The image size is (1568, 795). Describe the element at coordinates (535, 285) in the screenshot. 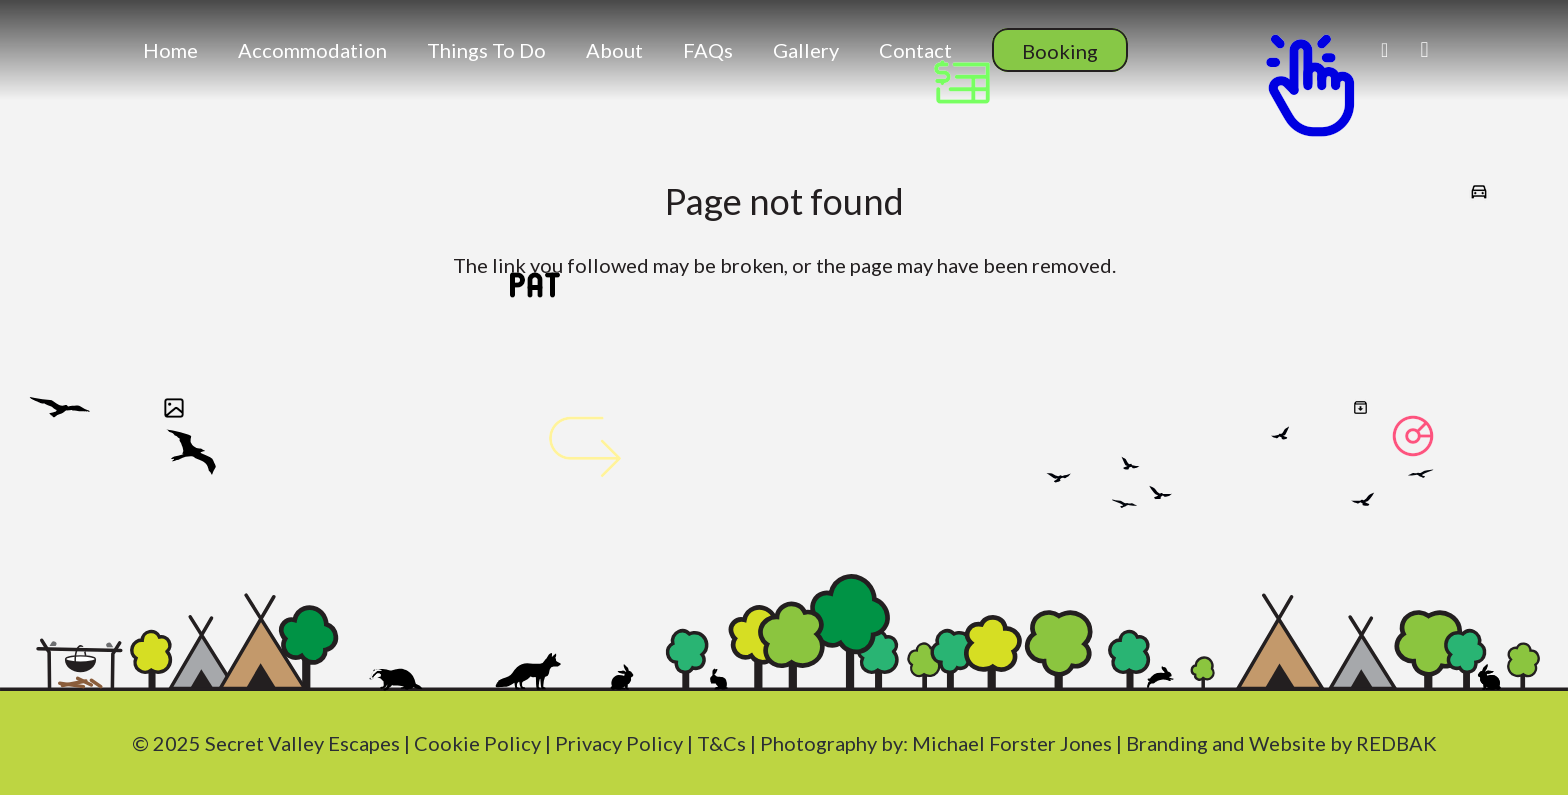

I see `indicates an HTTP PATCH request method` at that location.